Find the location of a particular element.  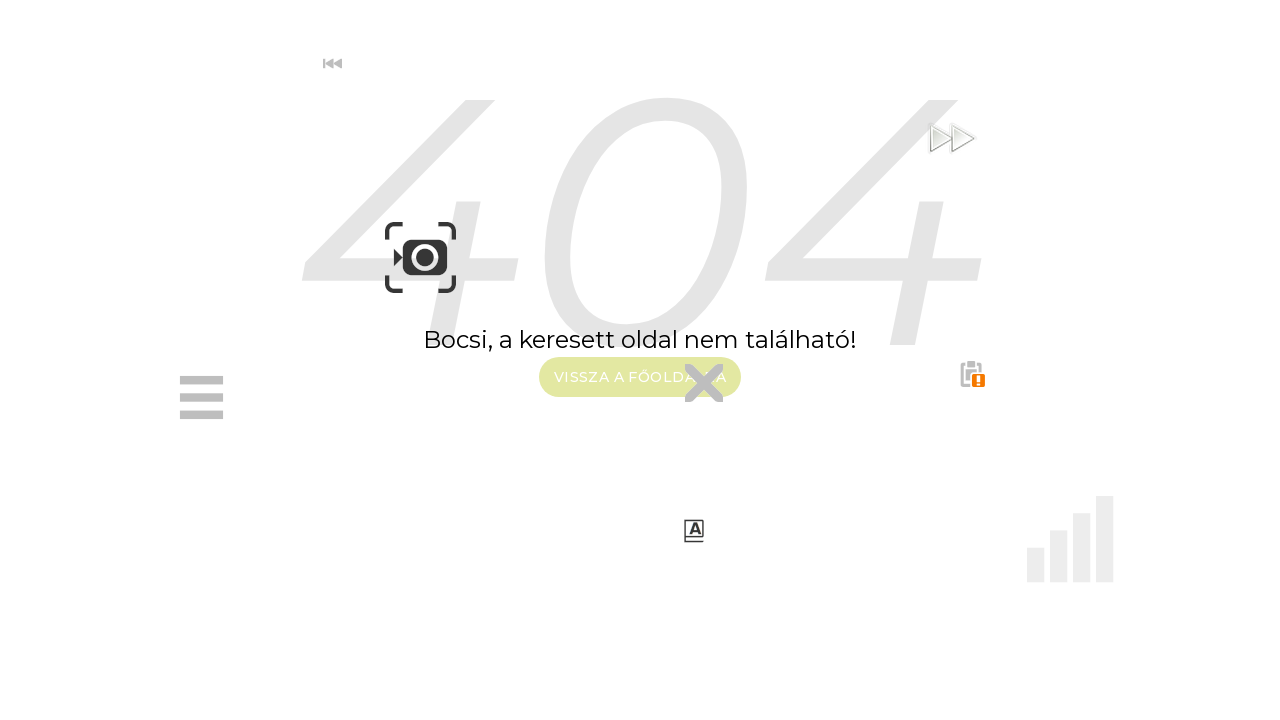

open the dictionary app is located at coordinates (694, 531).